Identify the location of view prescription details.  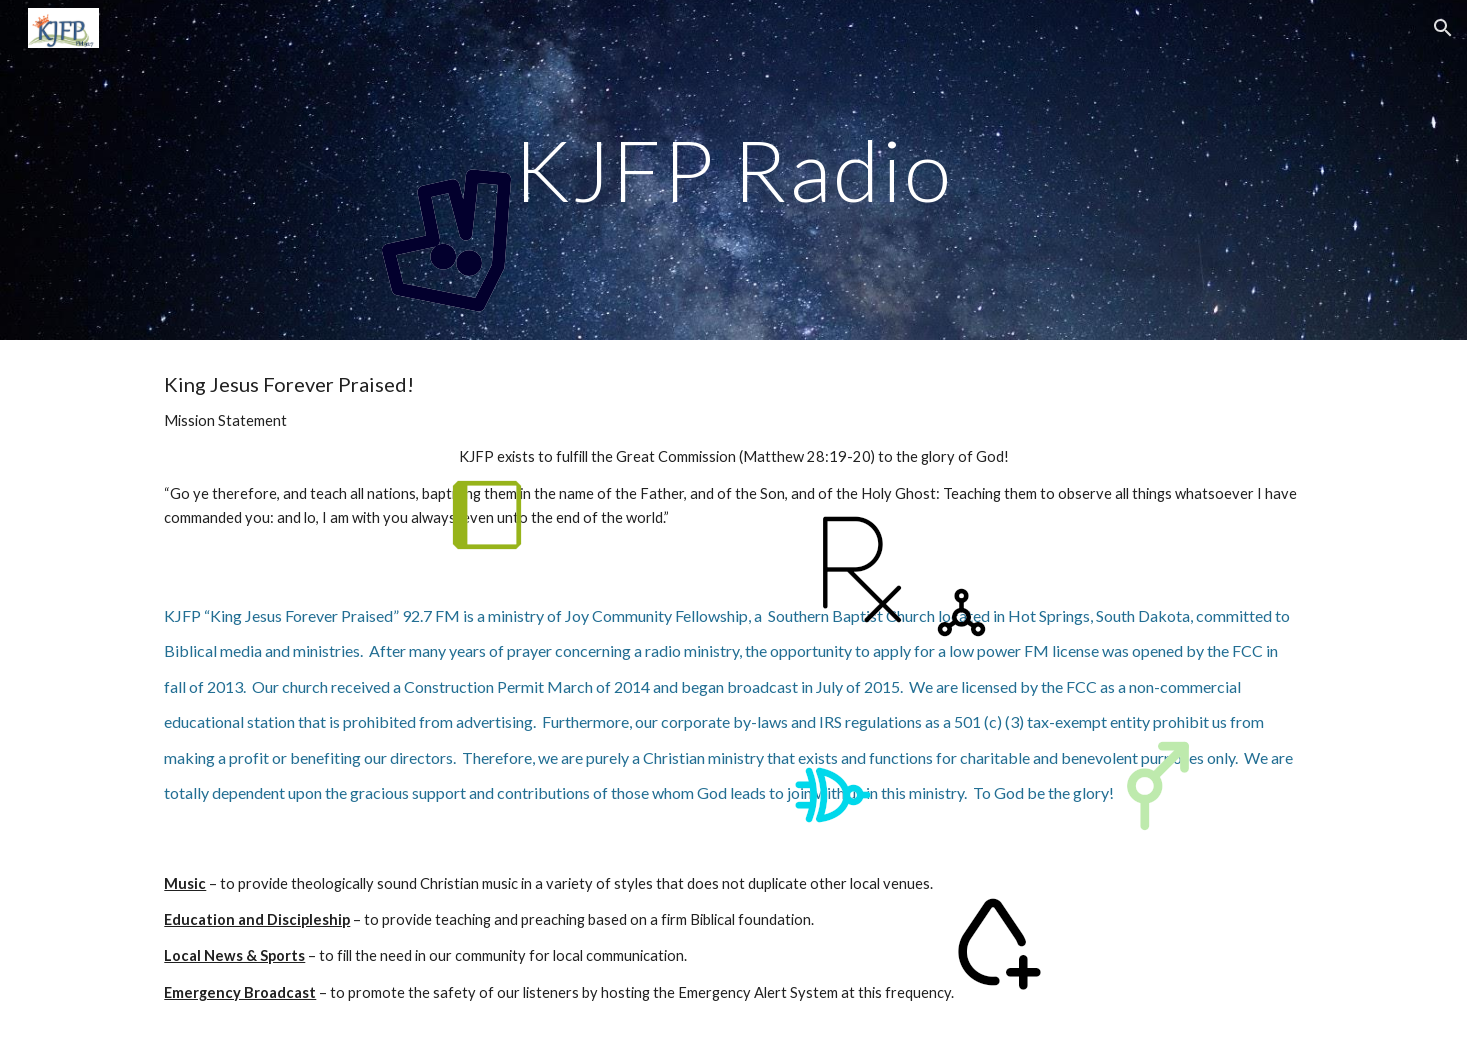
(857, 569).